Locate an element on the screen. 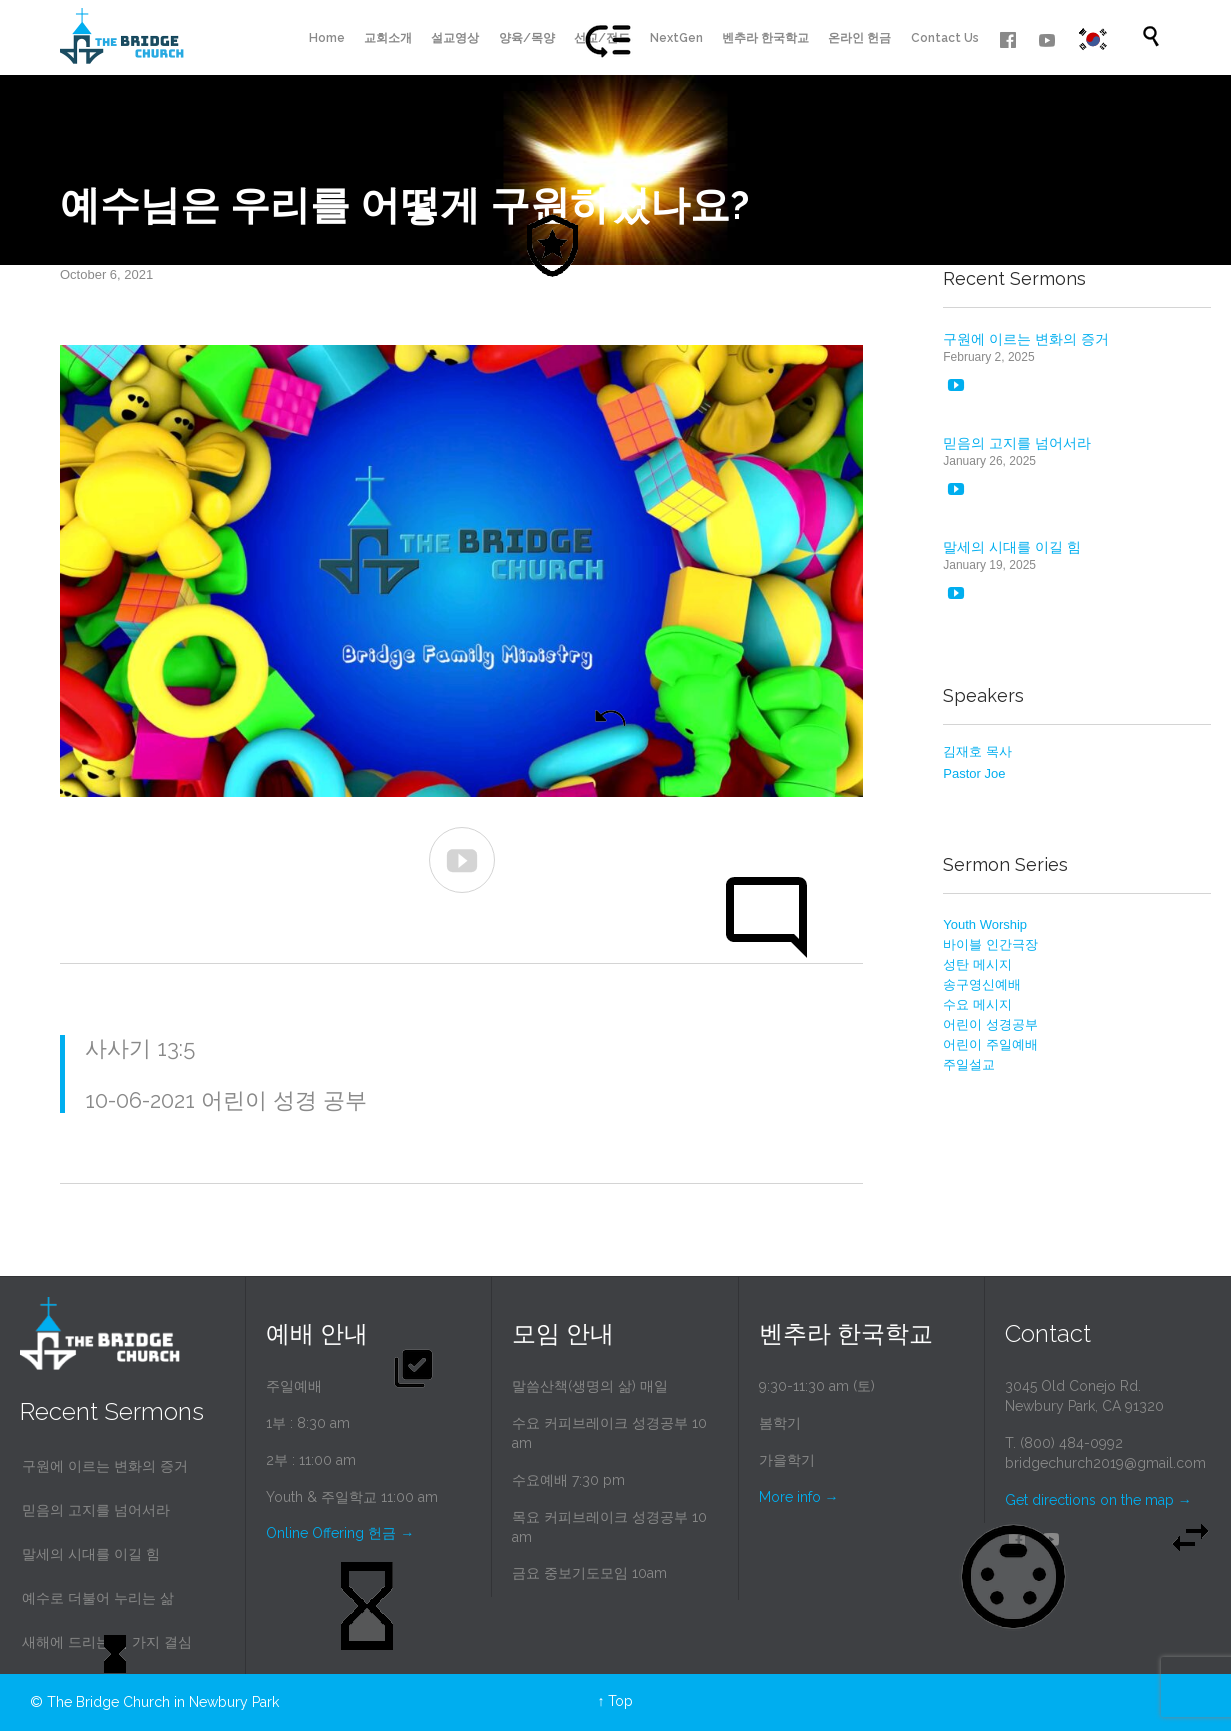 The image size is (1231, 1731). resize image to small dimensions is located at coordinates (29, 222).